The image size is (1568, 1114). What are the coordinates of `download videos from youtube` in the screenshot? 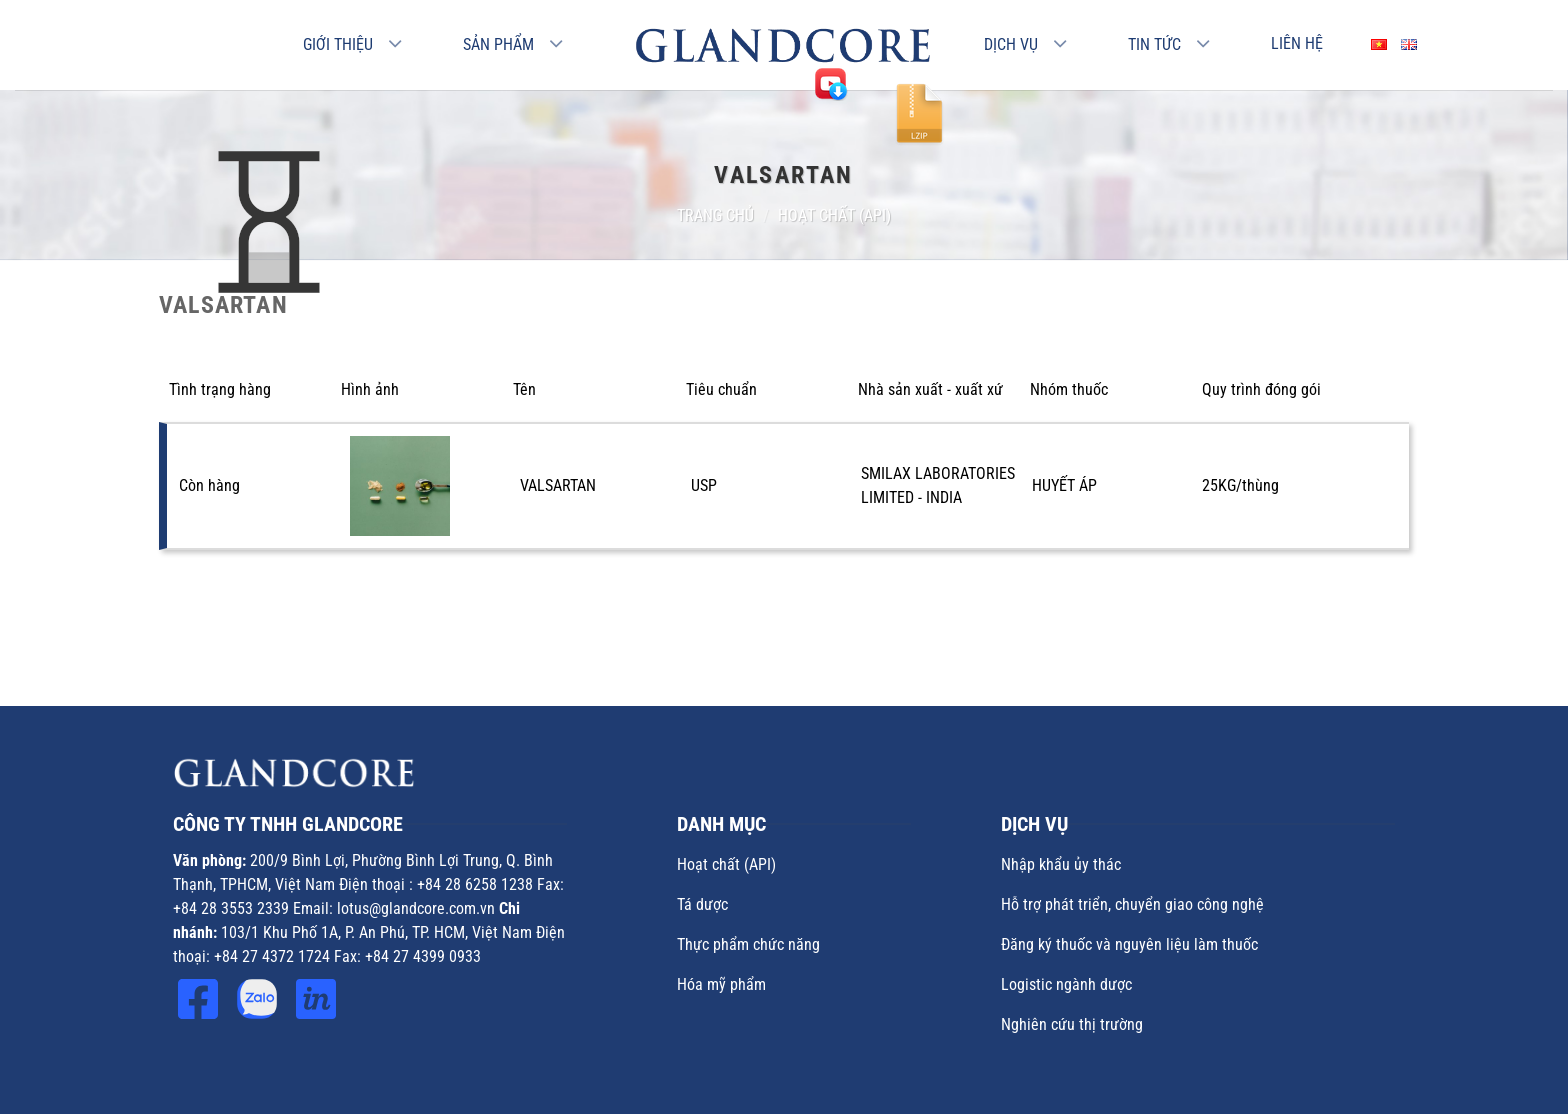 It's located at (830, 83).